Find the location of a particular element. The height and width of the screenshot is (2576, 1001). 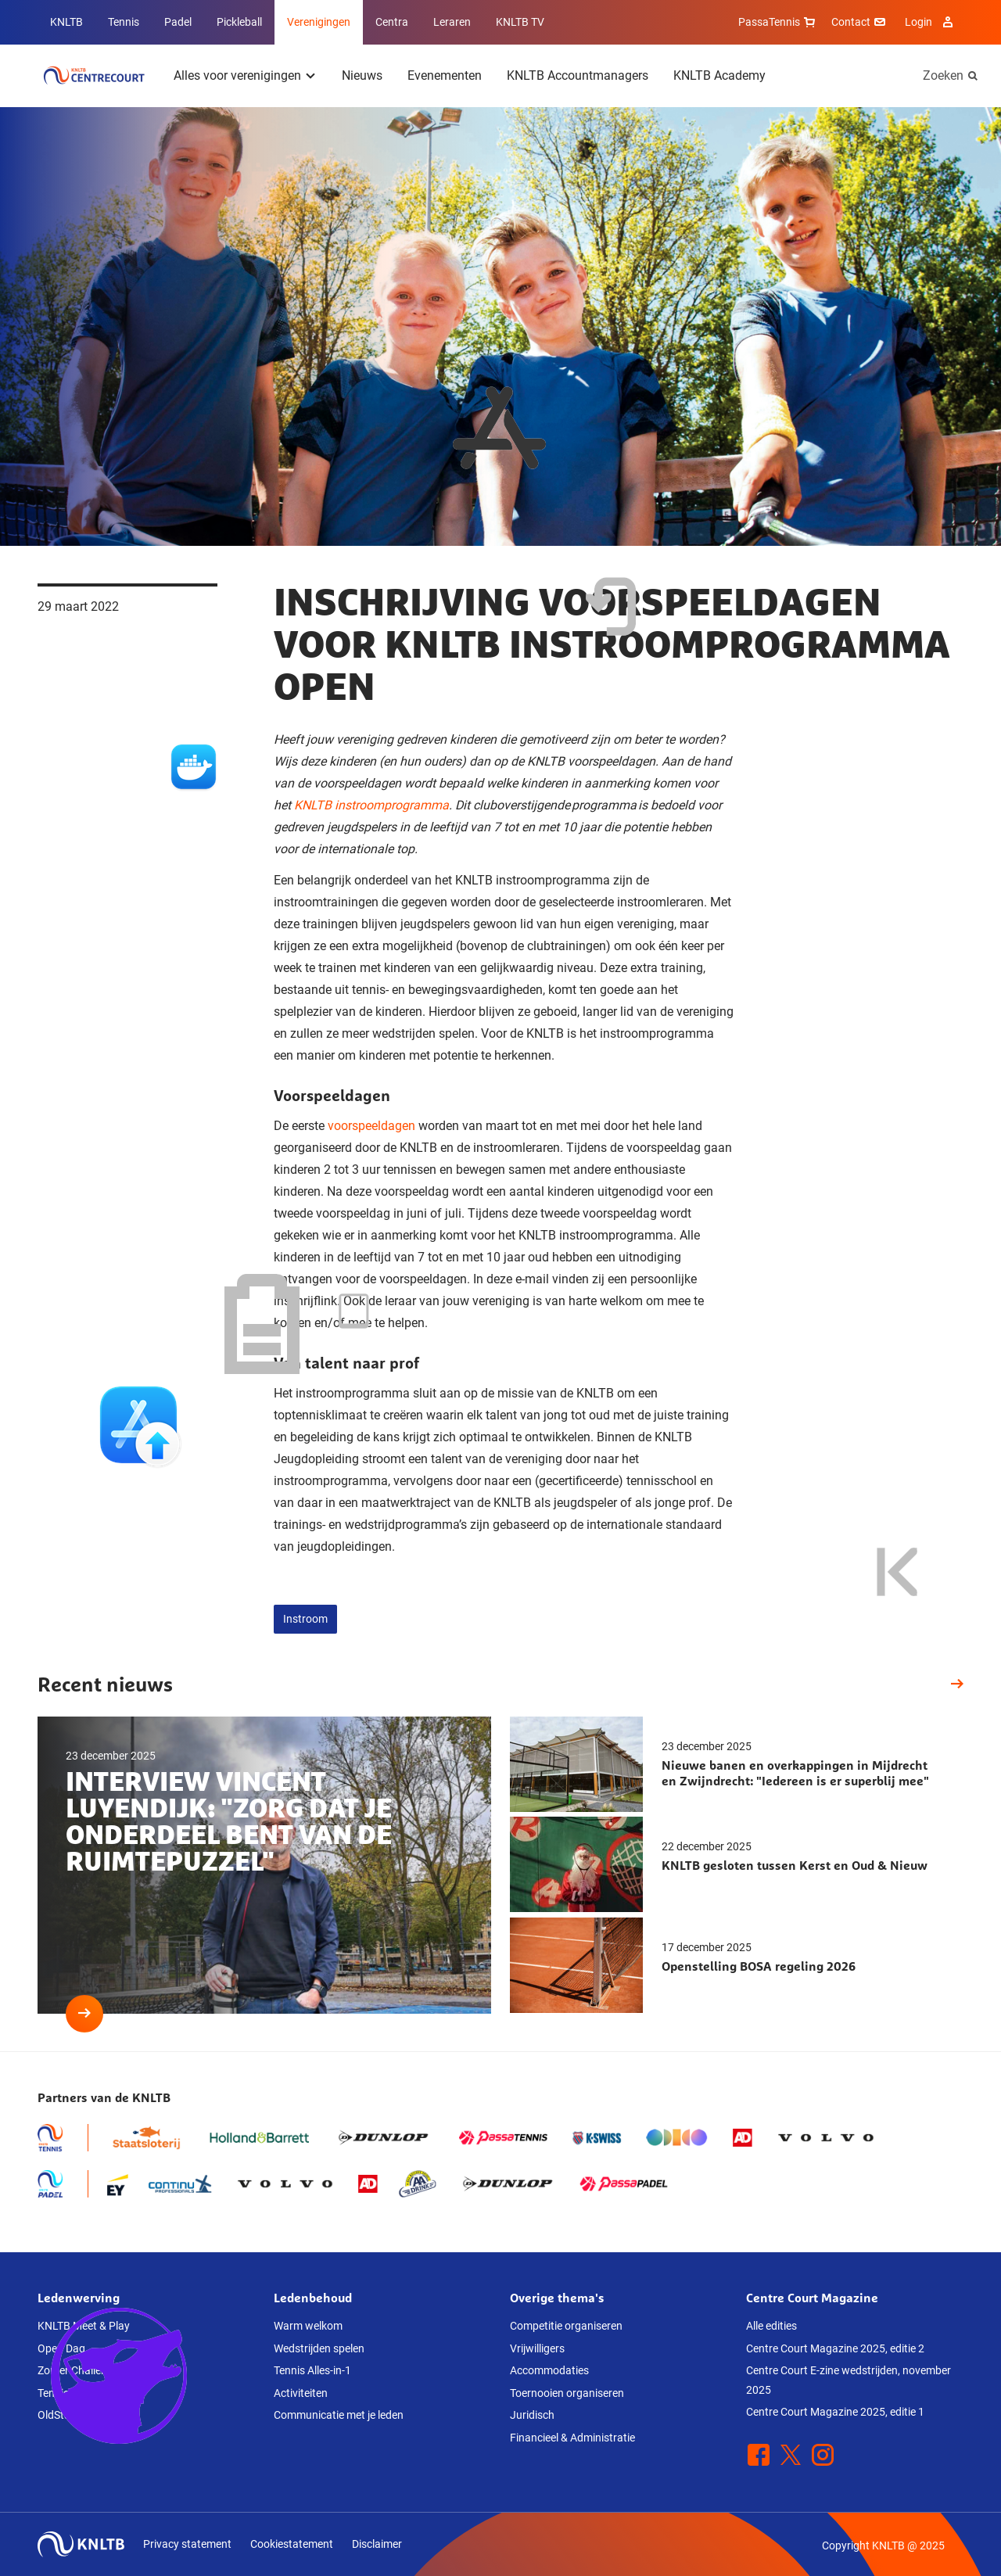

open amarok music player is located at coordinates (119, 2376).